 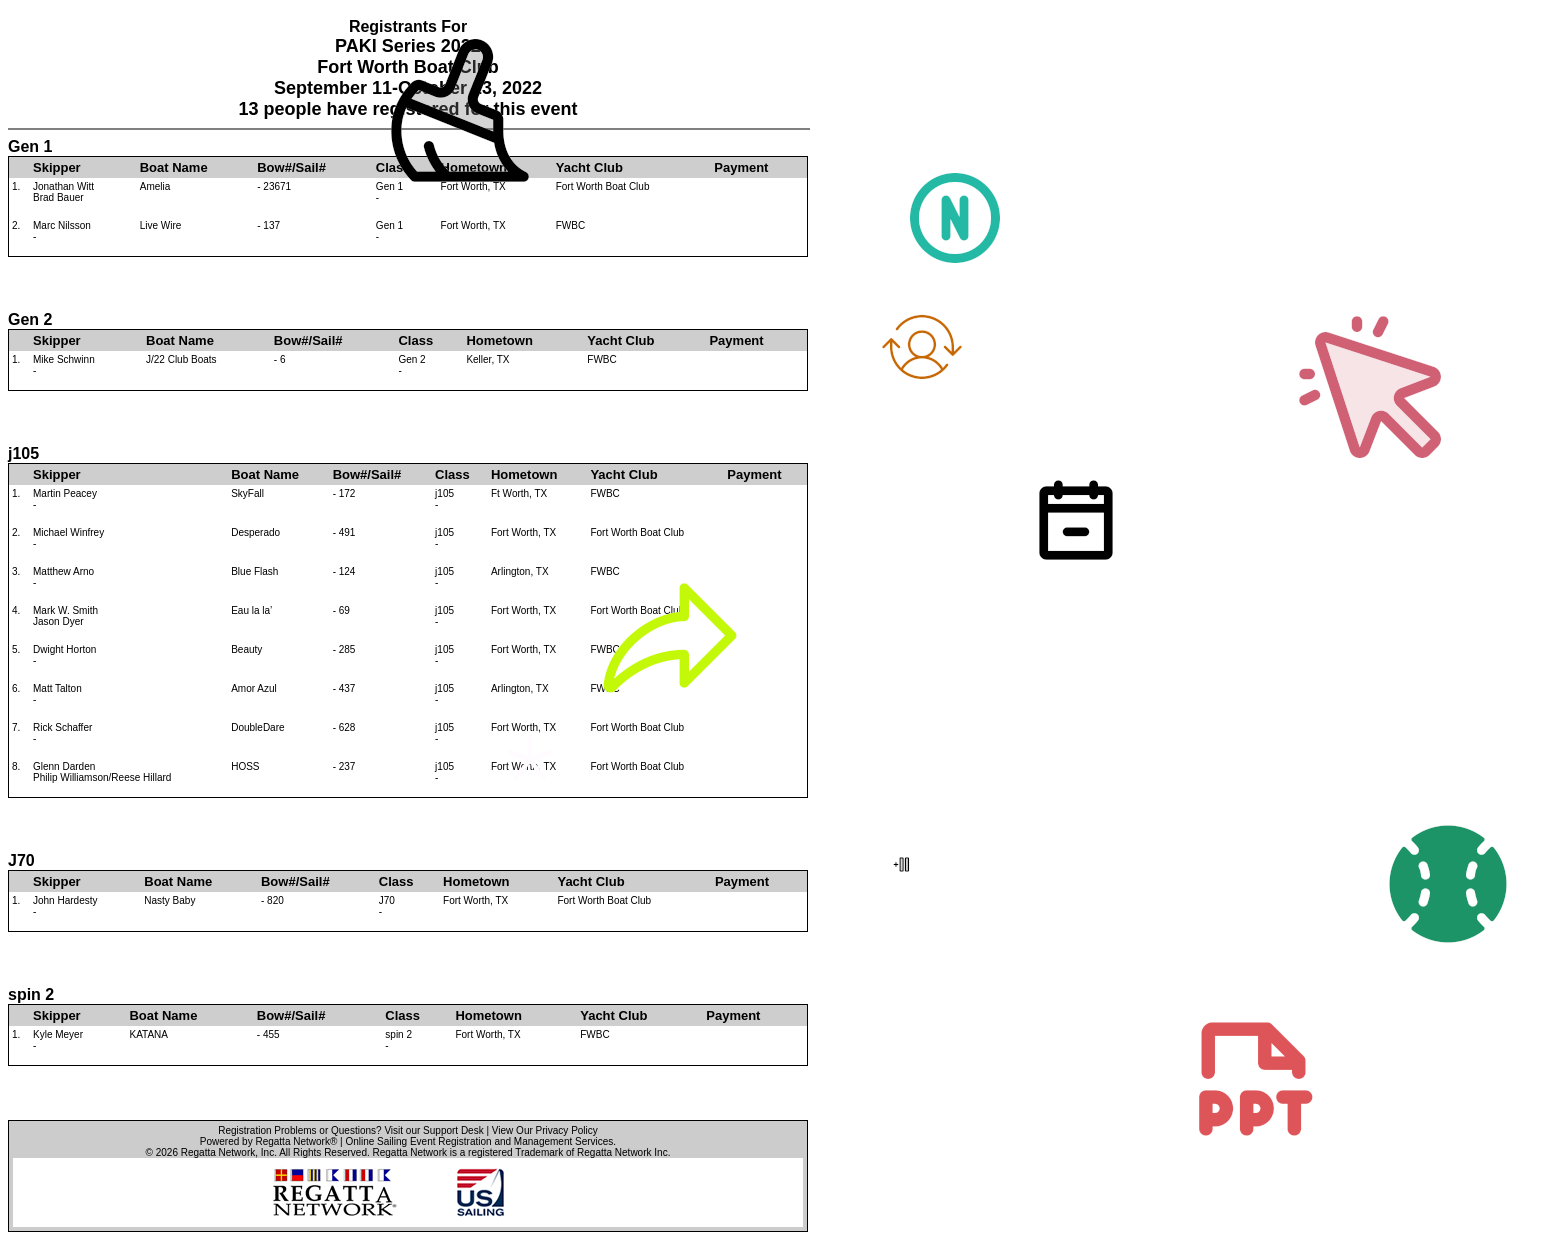 What do you see at coordinates (670, 645) in the screenshot?
I see `share content with others` at bounding box center [670, 645].